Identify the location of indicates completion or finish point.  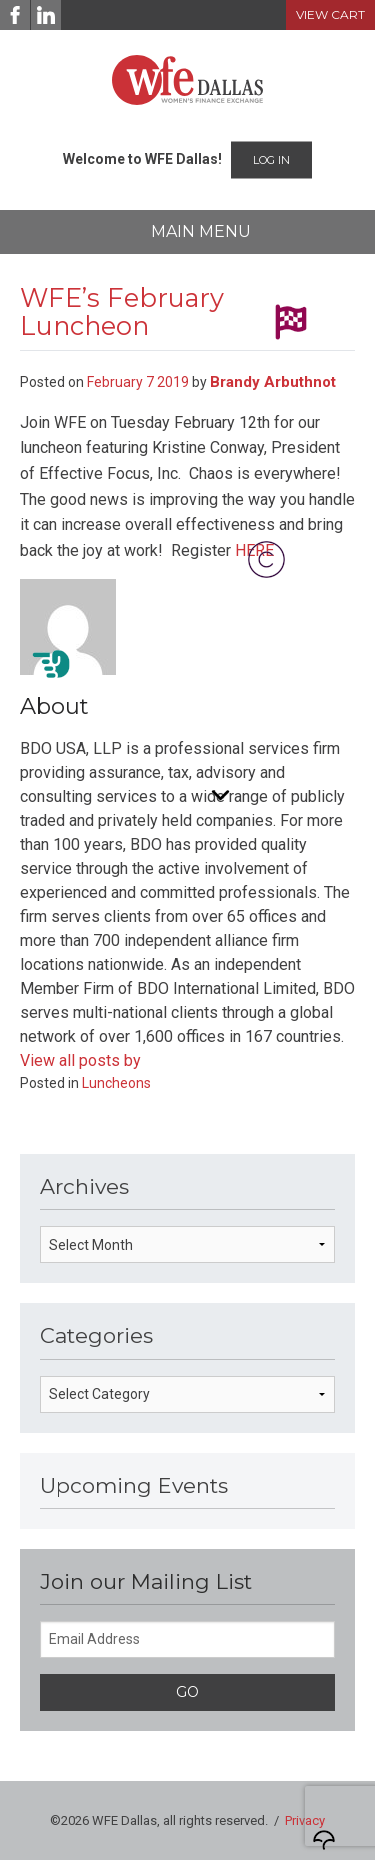
(291, 322).